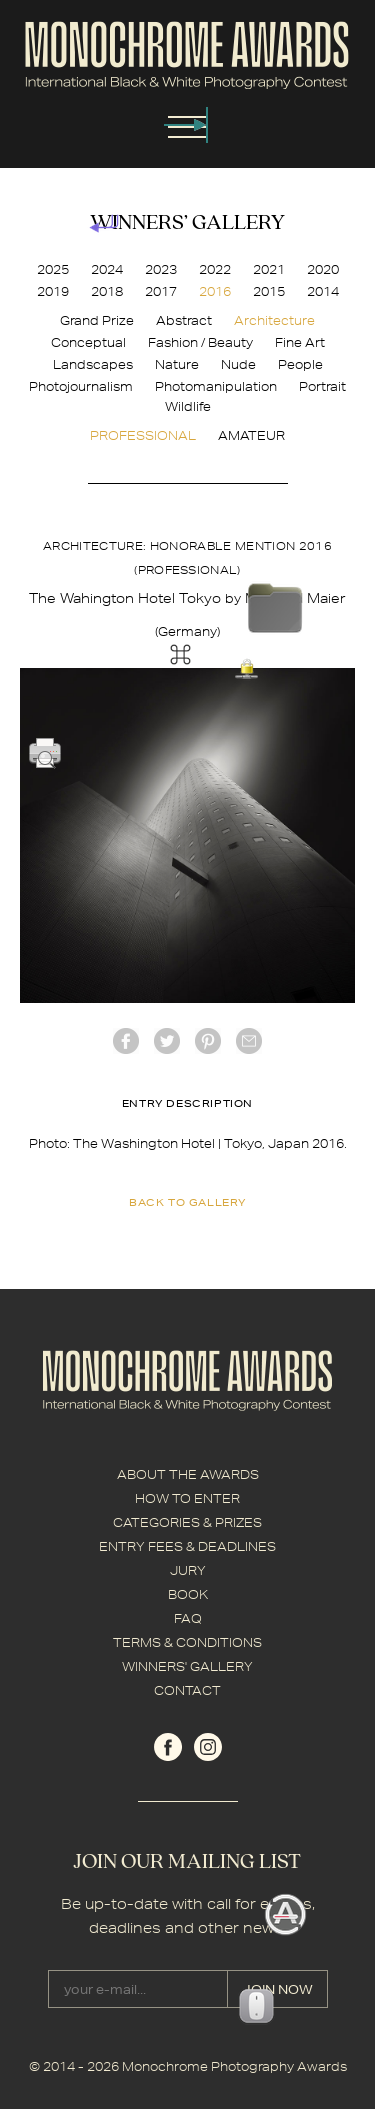  Describe the element at coordinates (186, 125) in the screenshot. I see `jump to the last item in a list` at that location.